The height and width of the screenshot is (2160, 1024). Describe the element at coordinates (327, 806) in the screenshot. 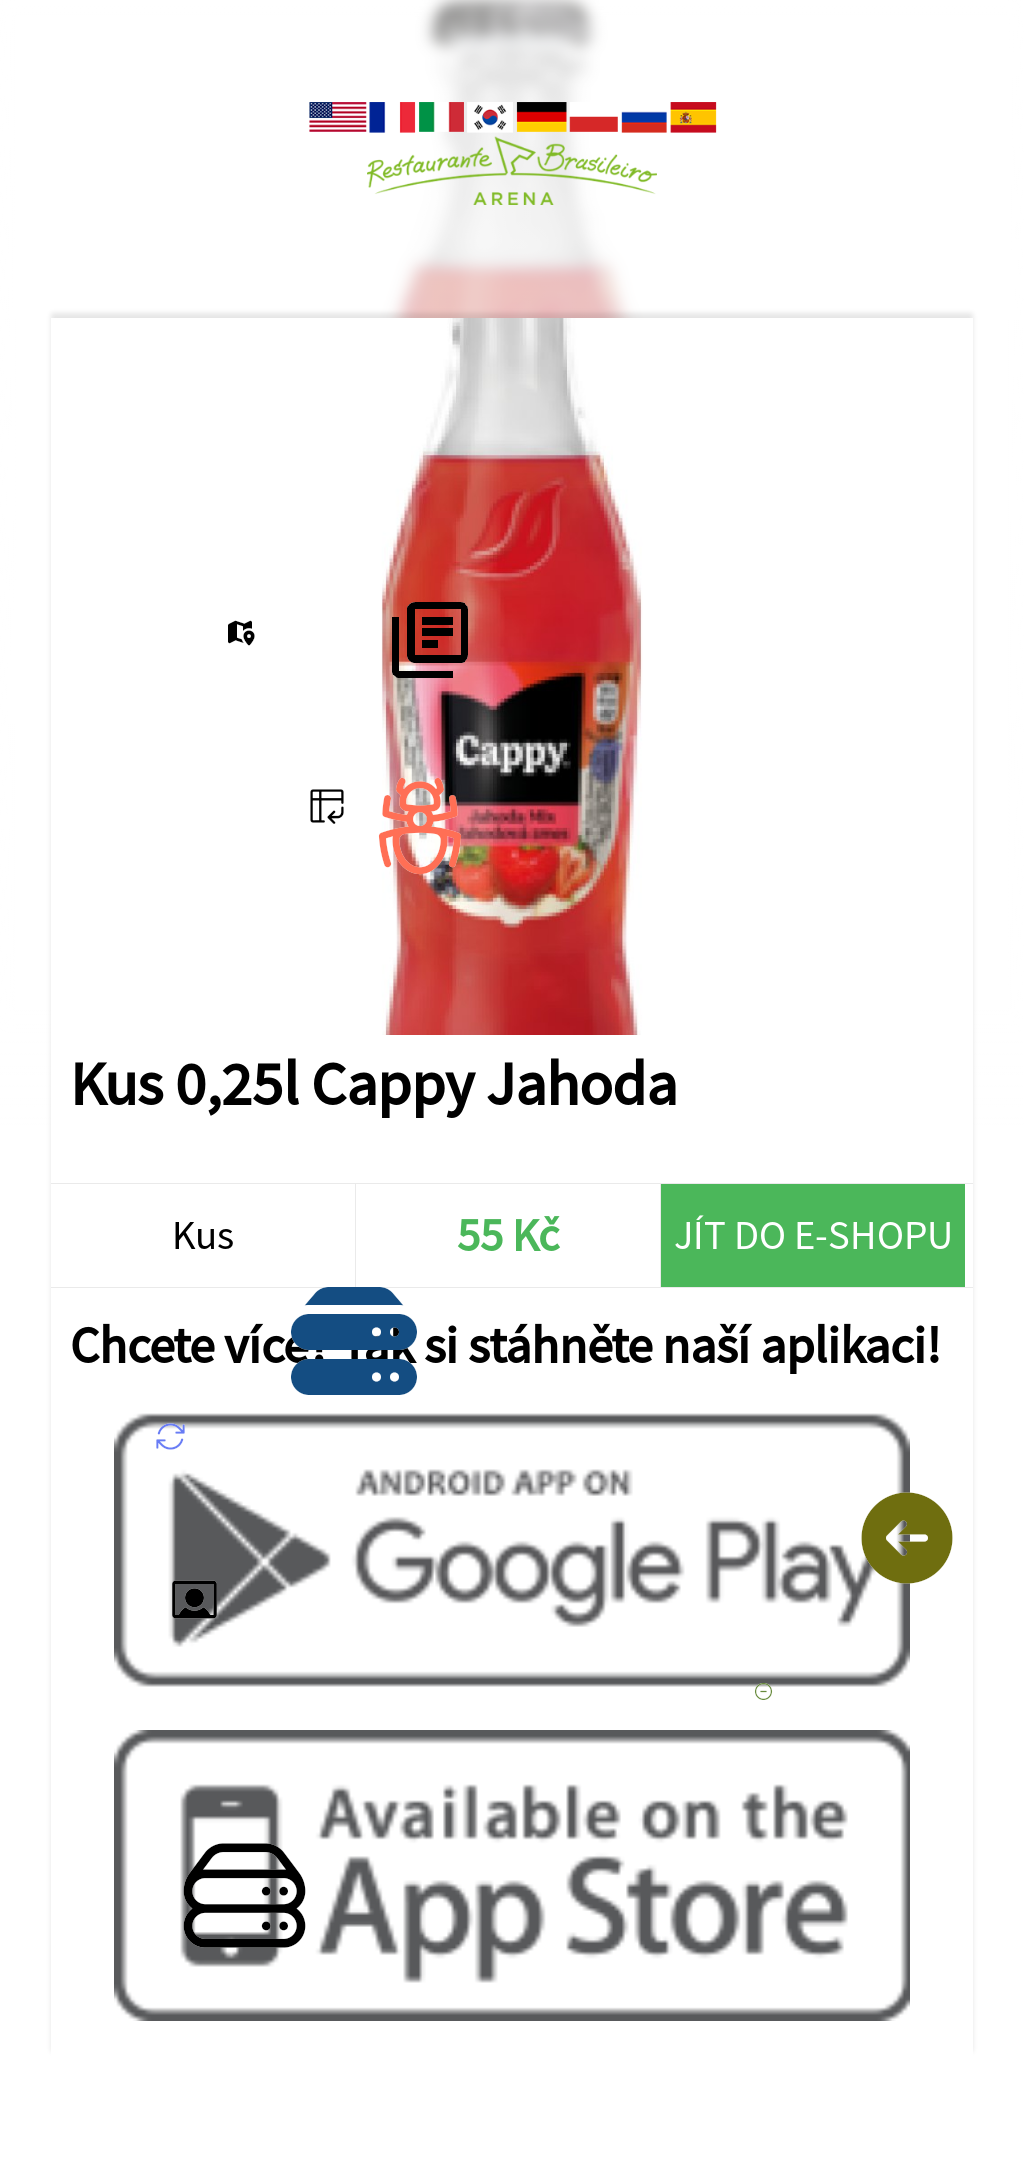

I see `pivot data by column in a table or spreadsheet` at that location.